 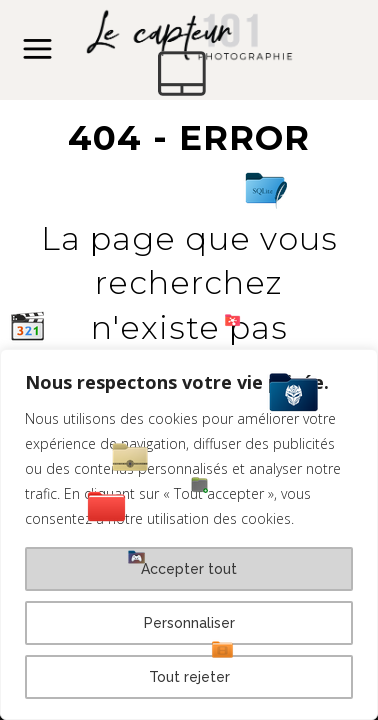 What do you see at coordinates (136, 557) in the screenshot?
I see `open microsoft games folder` at bounding box center [136, 557].